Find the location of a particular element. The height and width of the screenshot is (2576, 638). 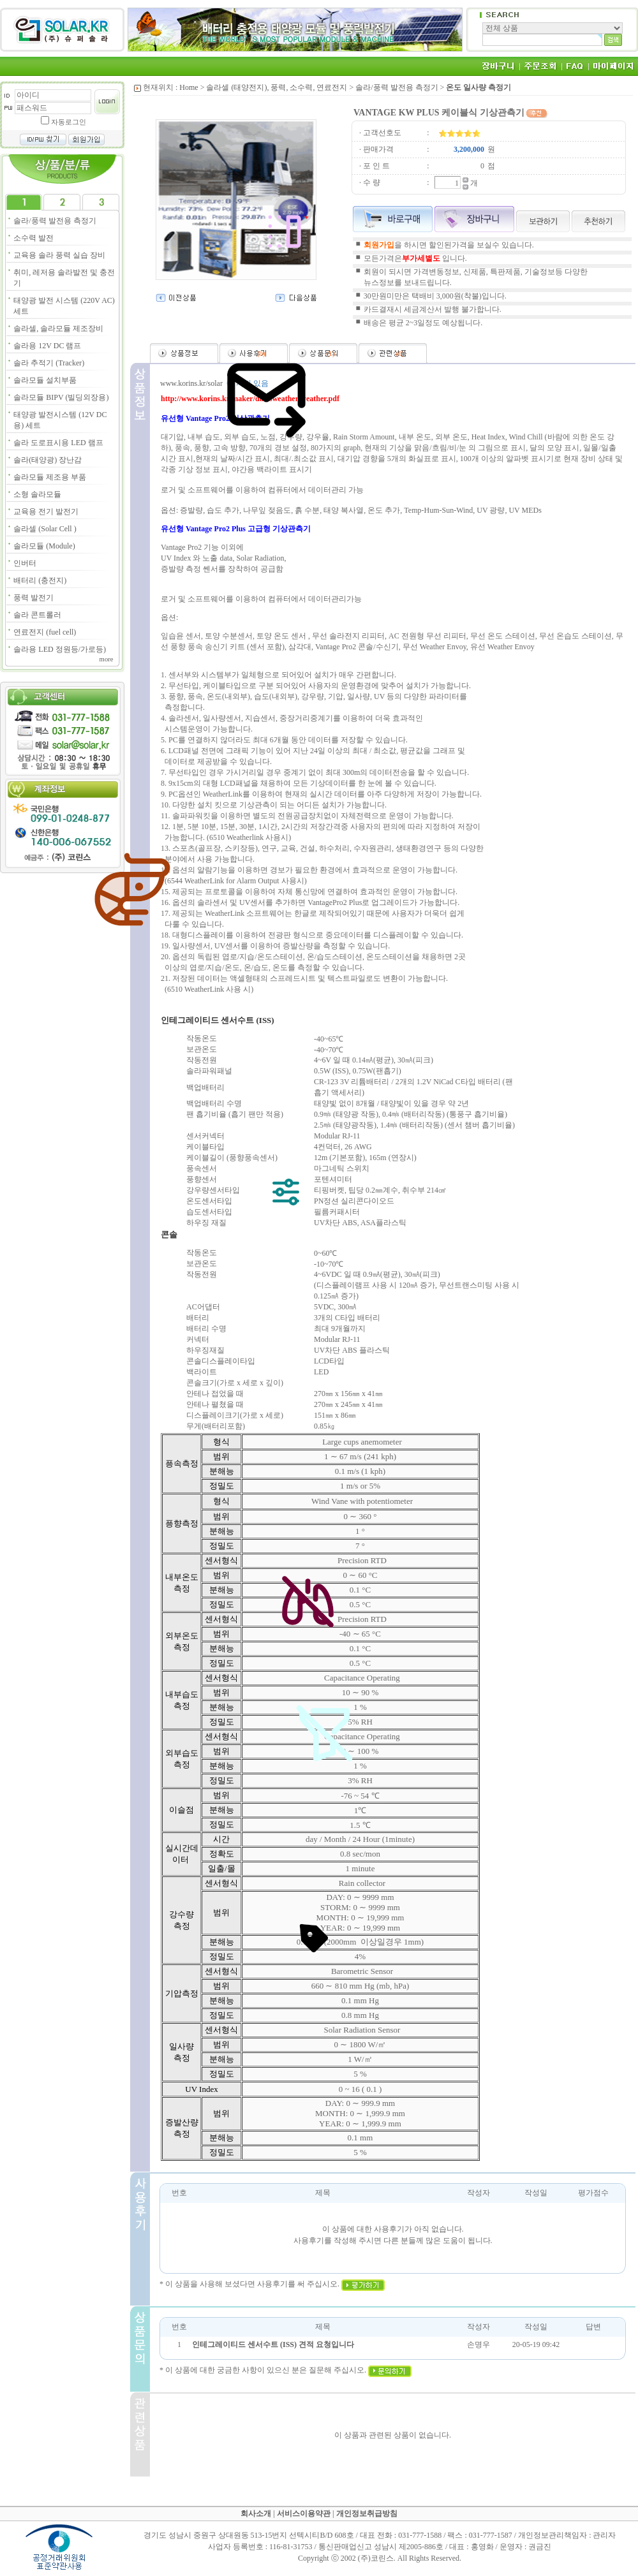

clear all active filters is located at coordinates (324, 1733).